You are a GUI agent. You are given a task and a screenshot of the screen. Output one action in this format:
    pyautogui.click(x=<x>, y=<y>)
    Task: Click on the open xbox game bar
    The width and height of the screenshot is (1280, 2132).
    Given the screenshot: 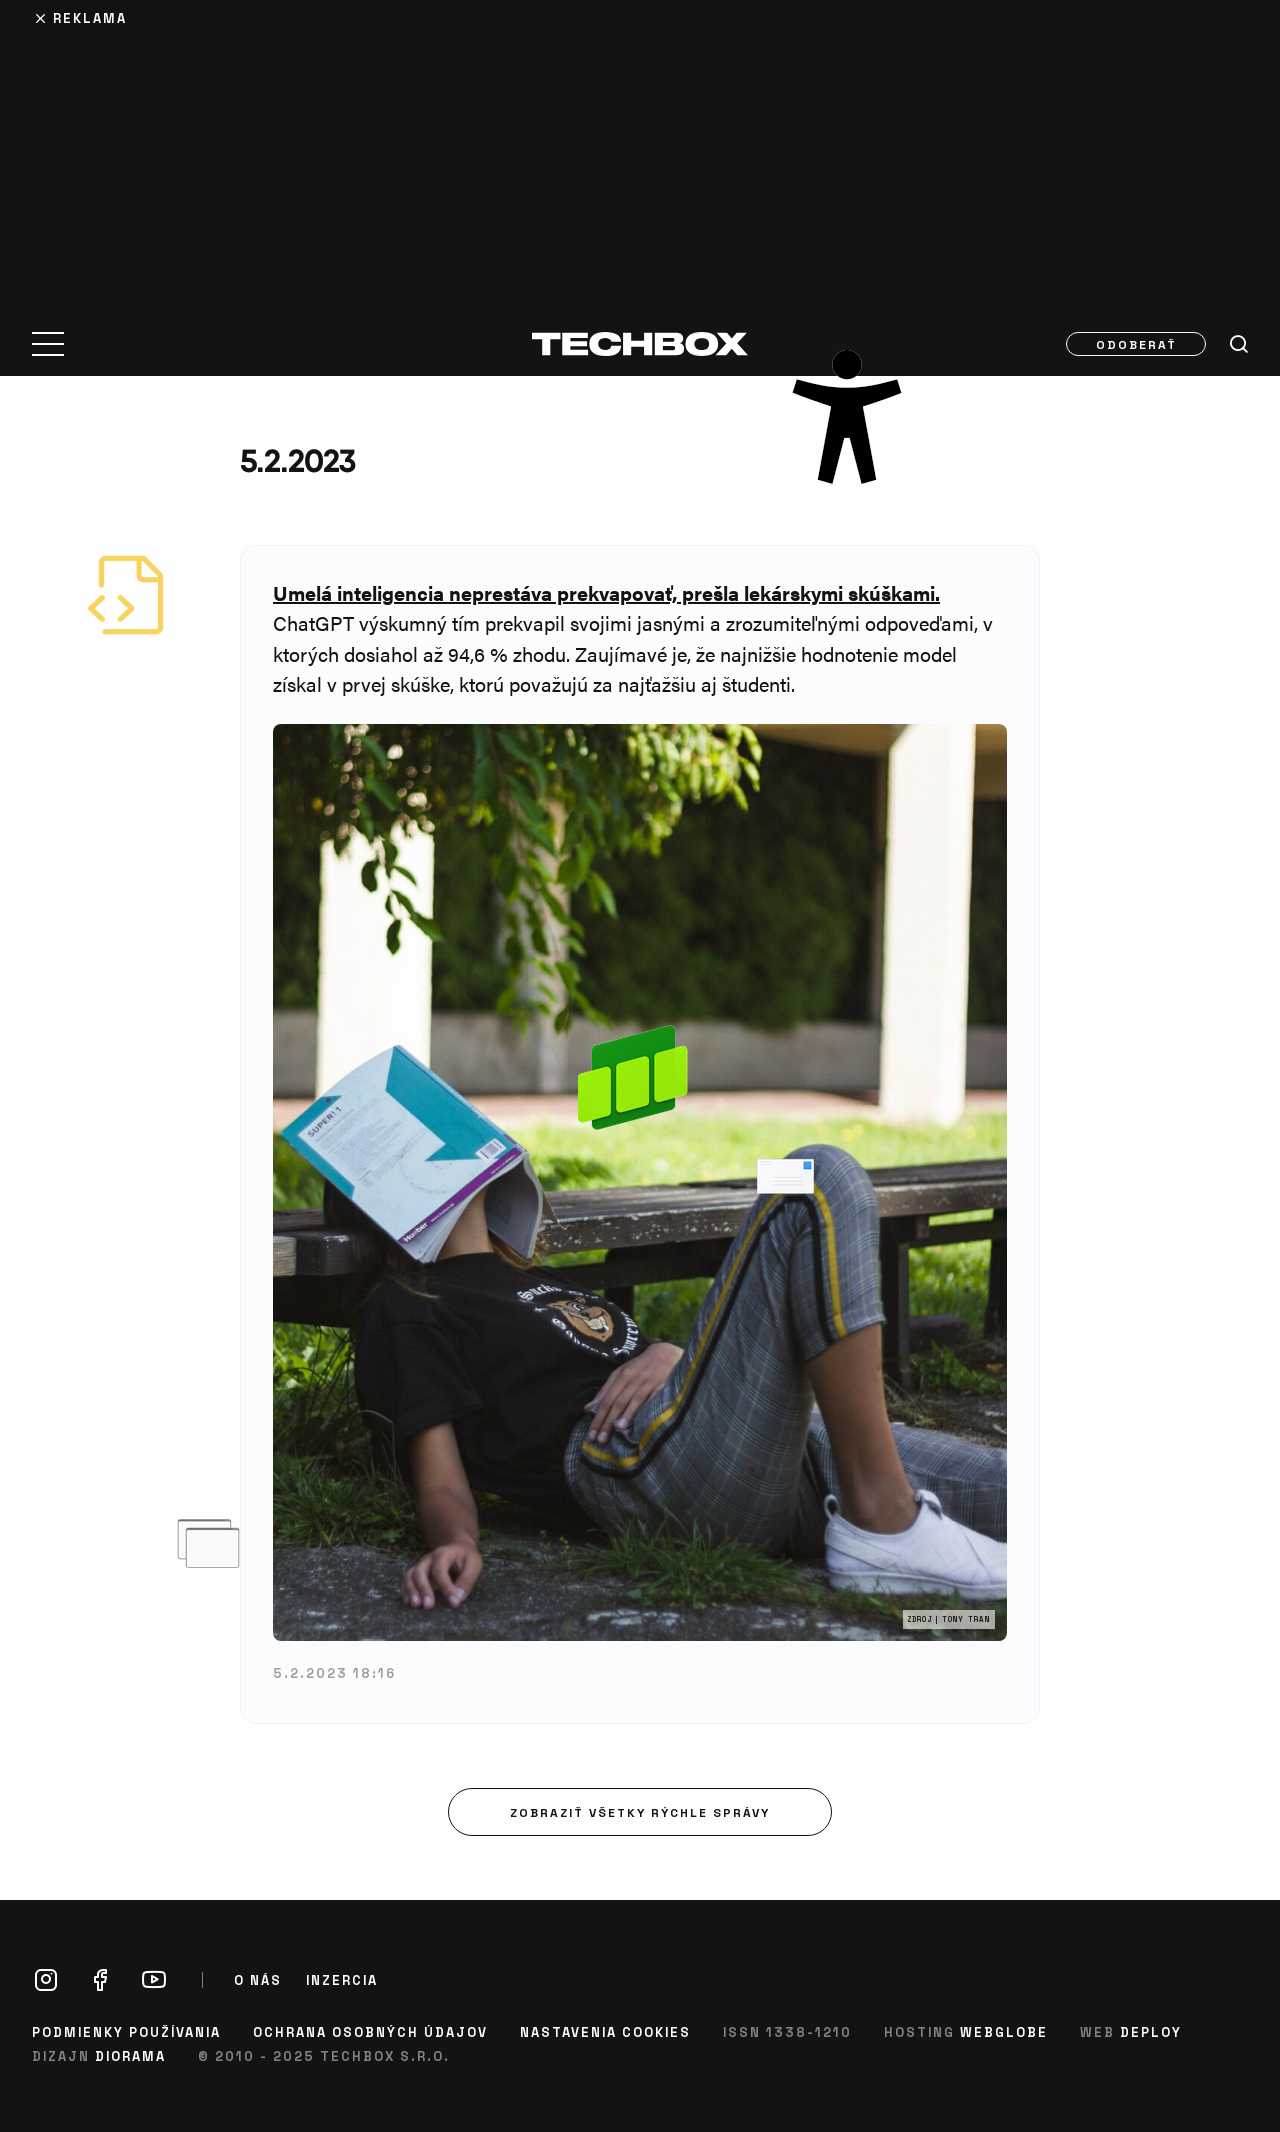 What is the action you would take?
    pyautogui.click(x=633, y=1077)
    